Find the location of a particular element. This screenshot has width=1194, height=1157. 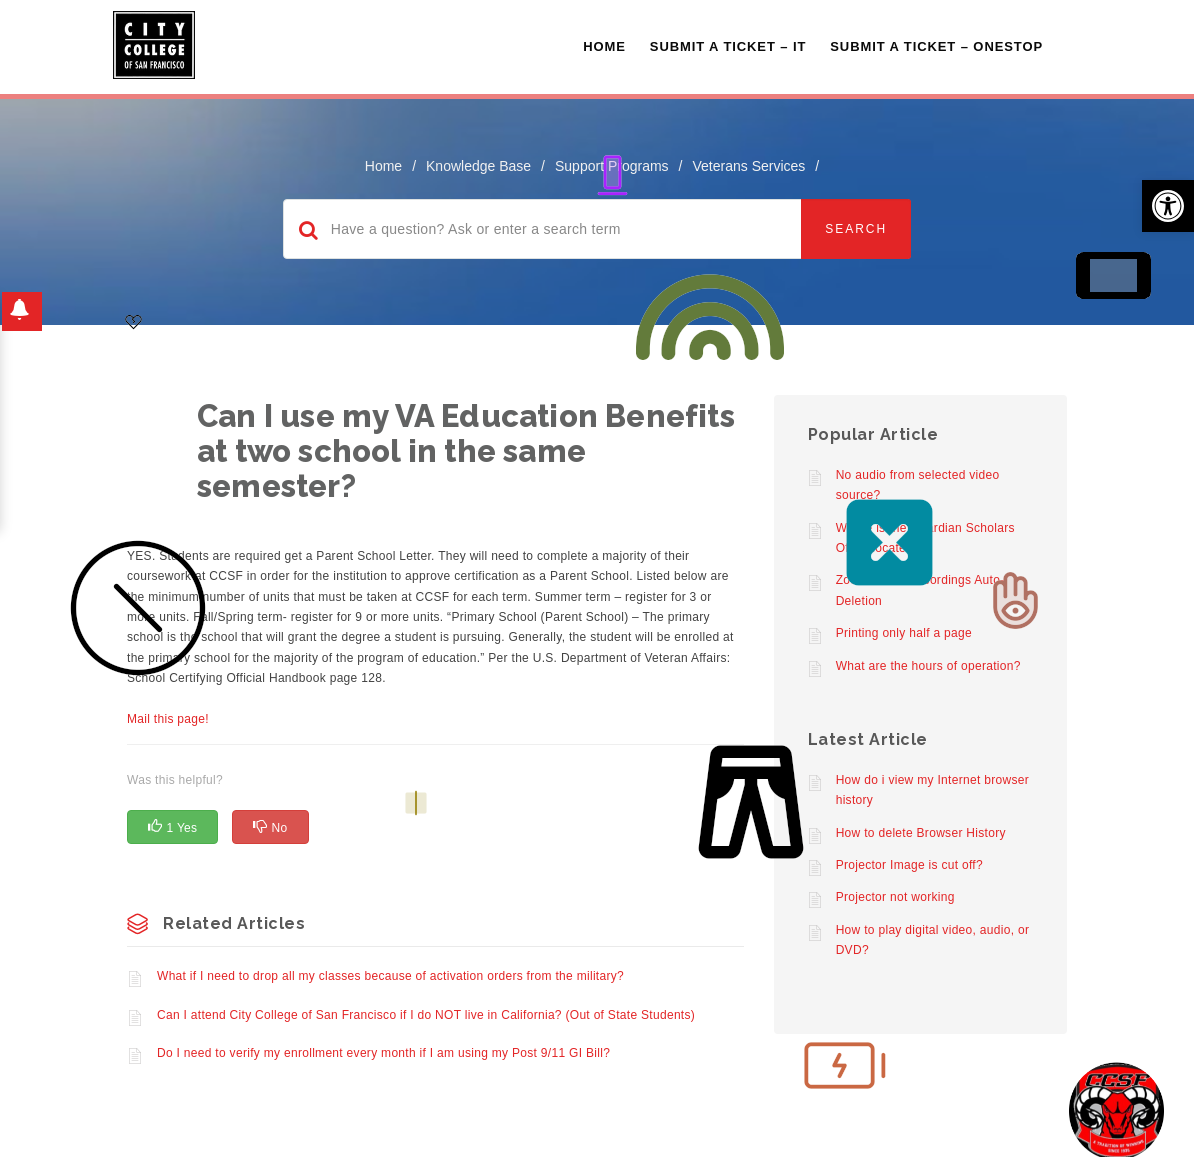

browse pants or bottoms category is located at coordinates (751, 802).